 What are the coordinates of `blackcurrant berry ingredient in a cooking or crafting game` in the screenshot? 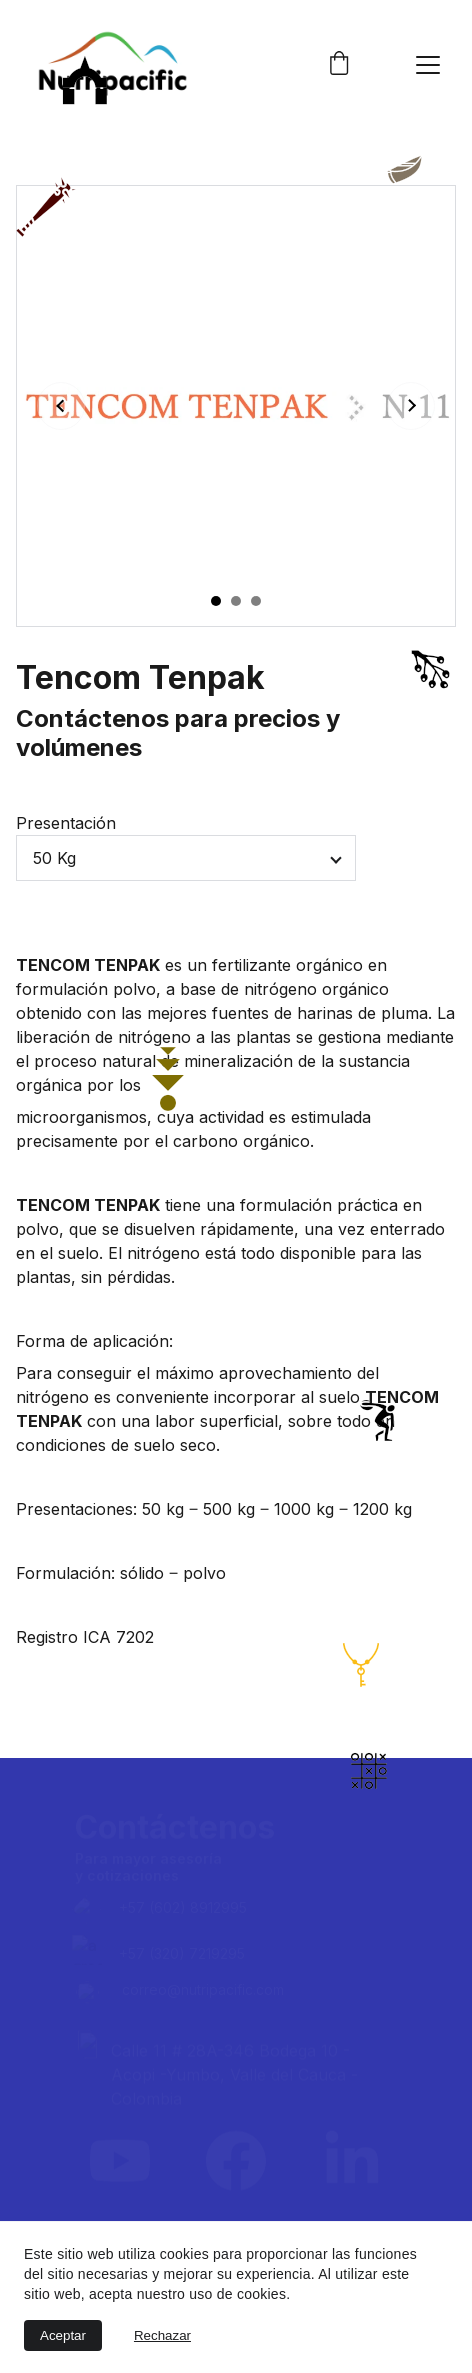 It's located at (430, 669).